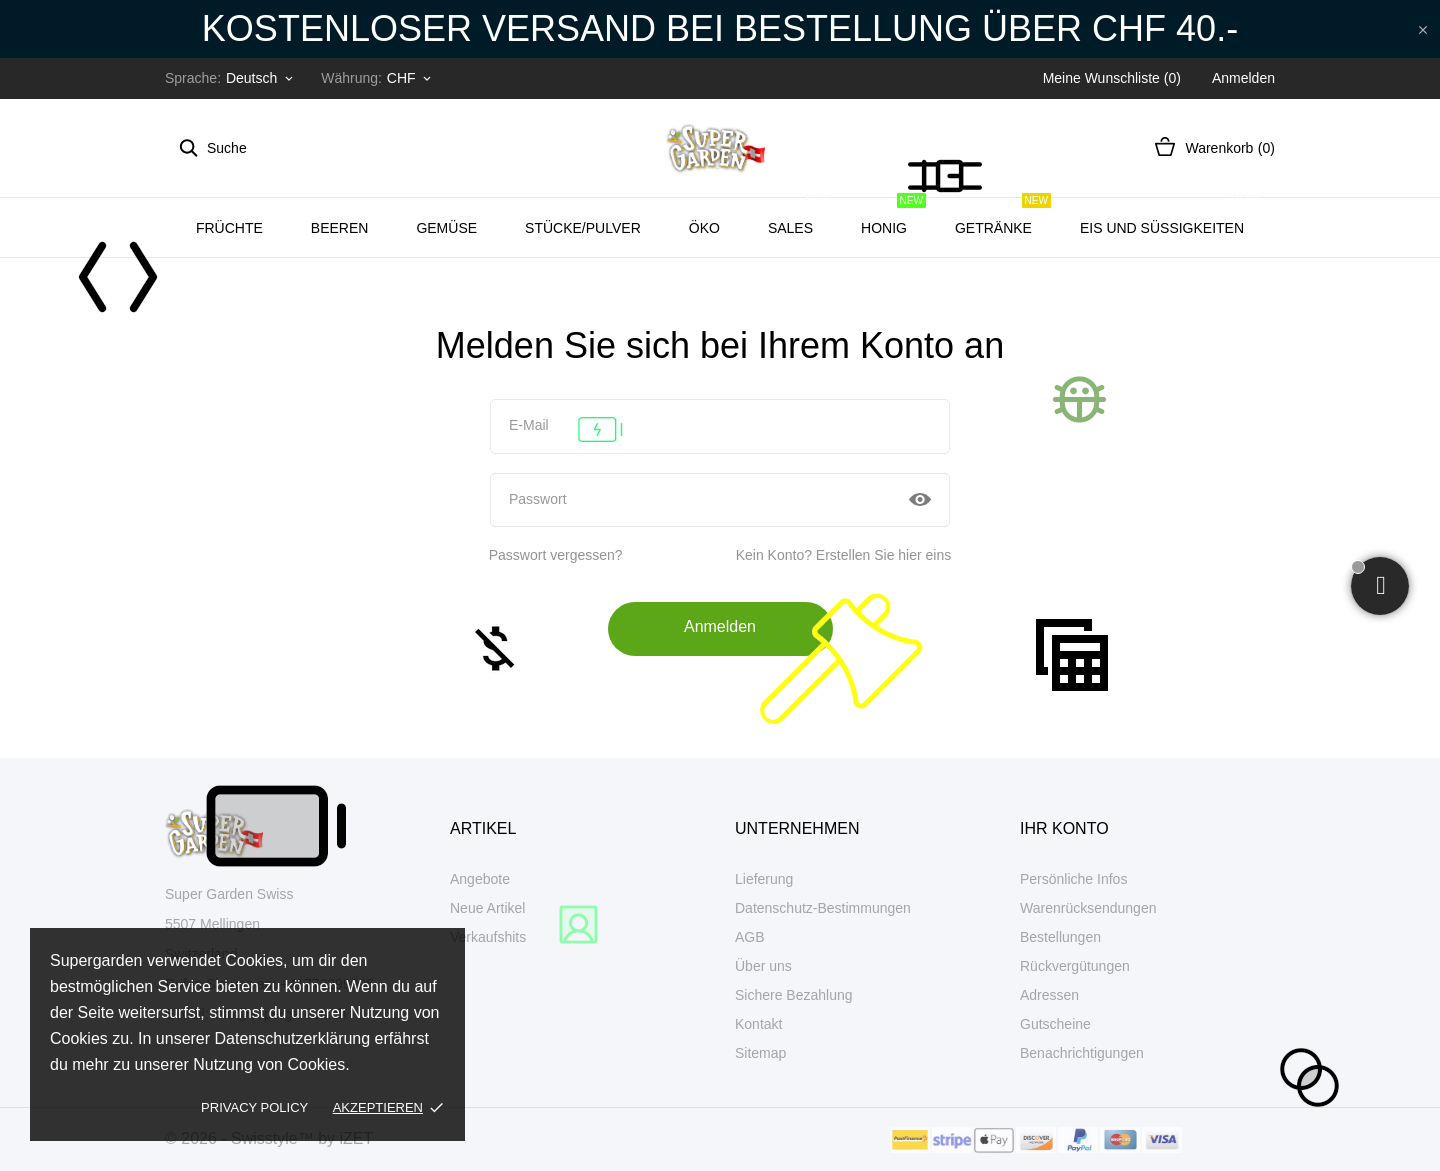 The height and width of the screenshot is (1171, 1440). I want to click on intersect or merge two shapes, so click(1309, 1077).